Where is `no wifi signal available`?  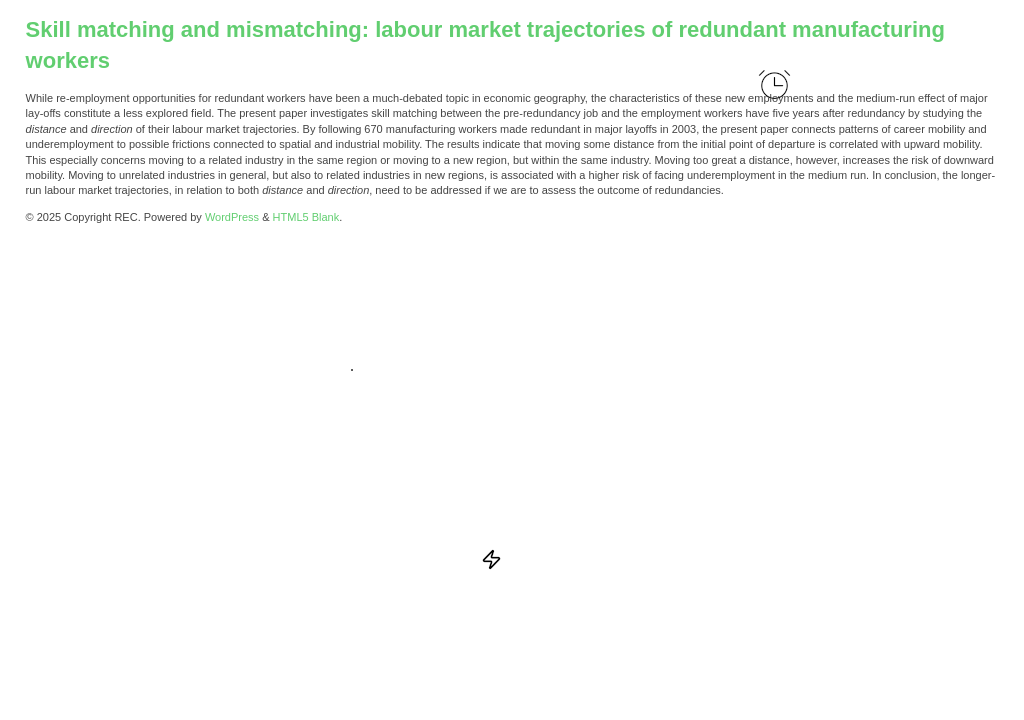
no wifi signal available is located at coordinates (352, 362).